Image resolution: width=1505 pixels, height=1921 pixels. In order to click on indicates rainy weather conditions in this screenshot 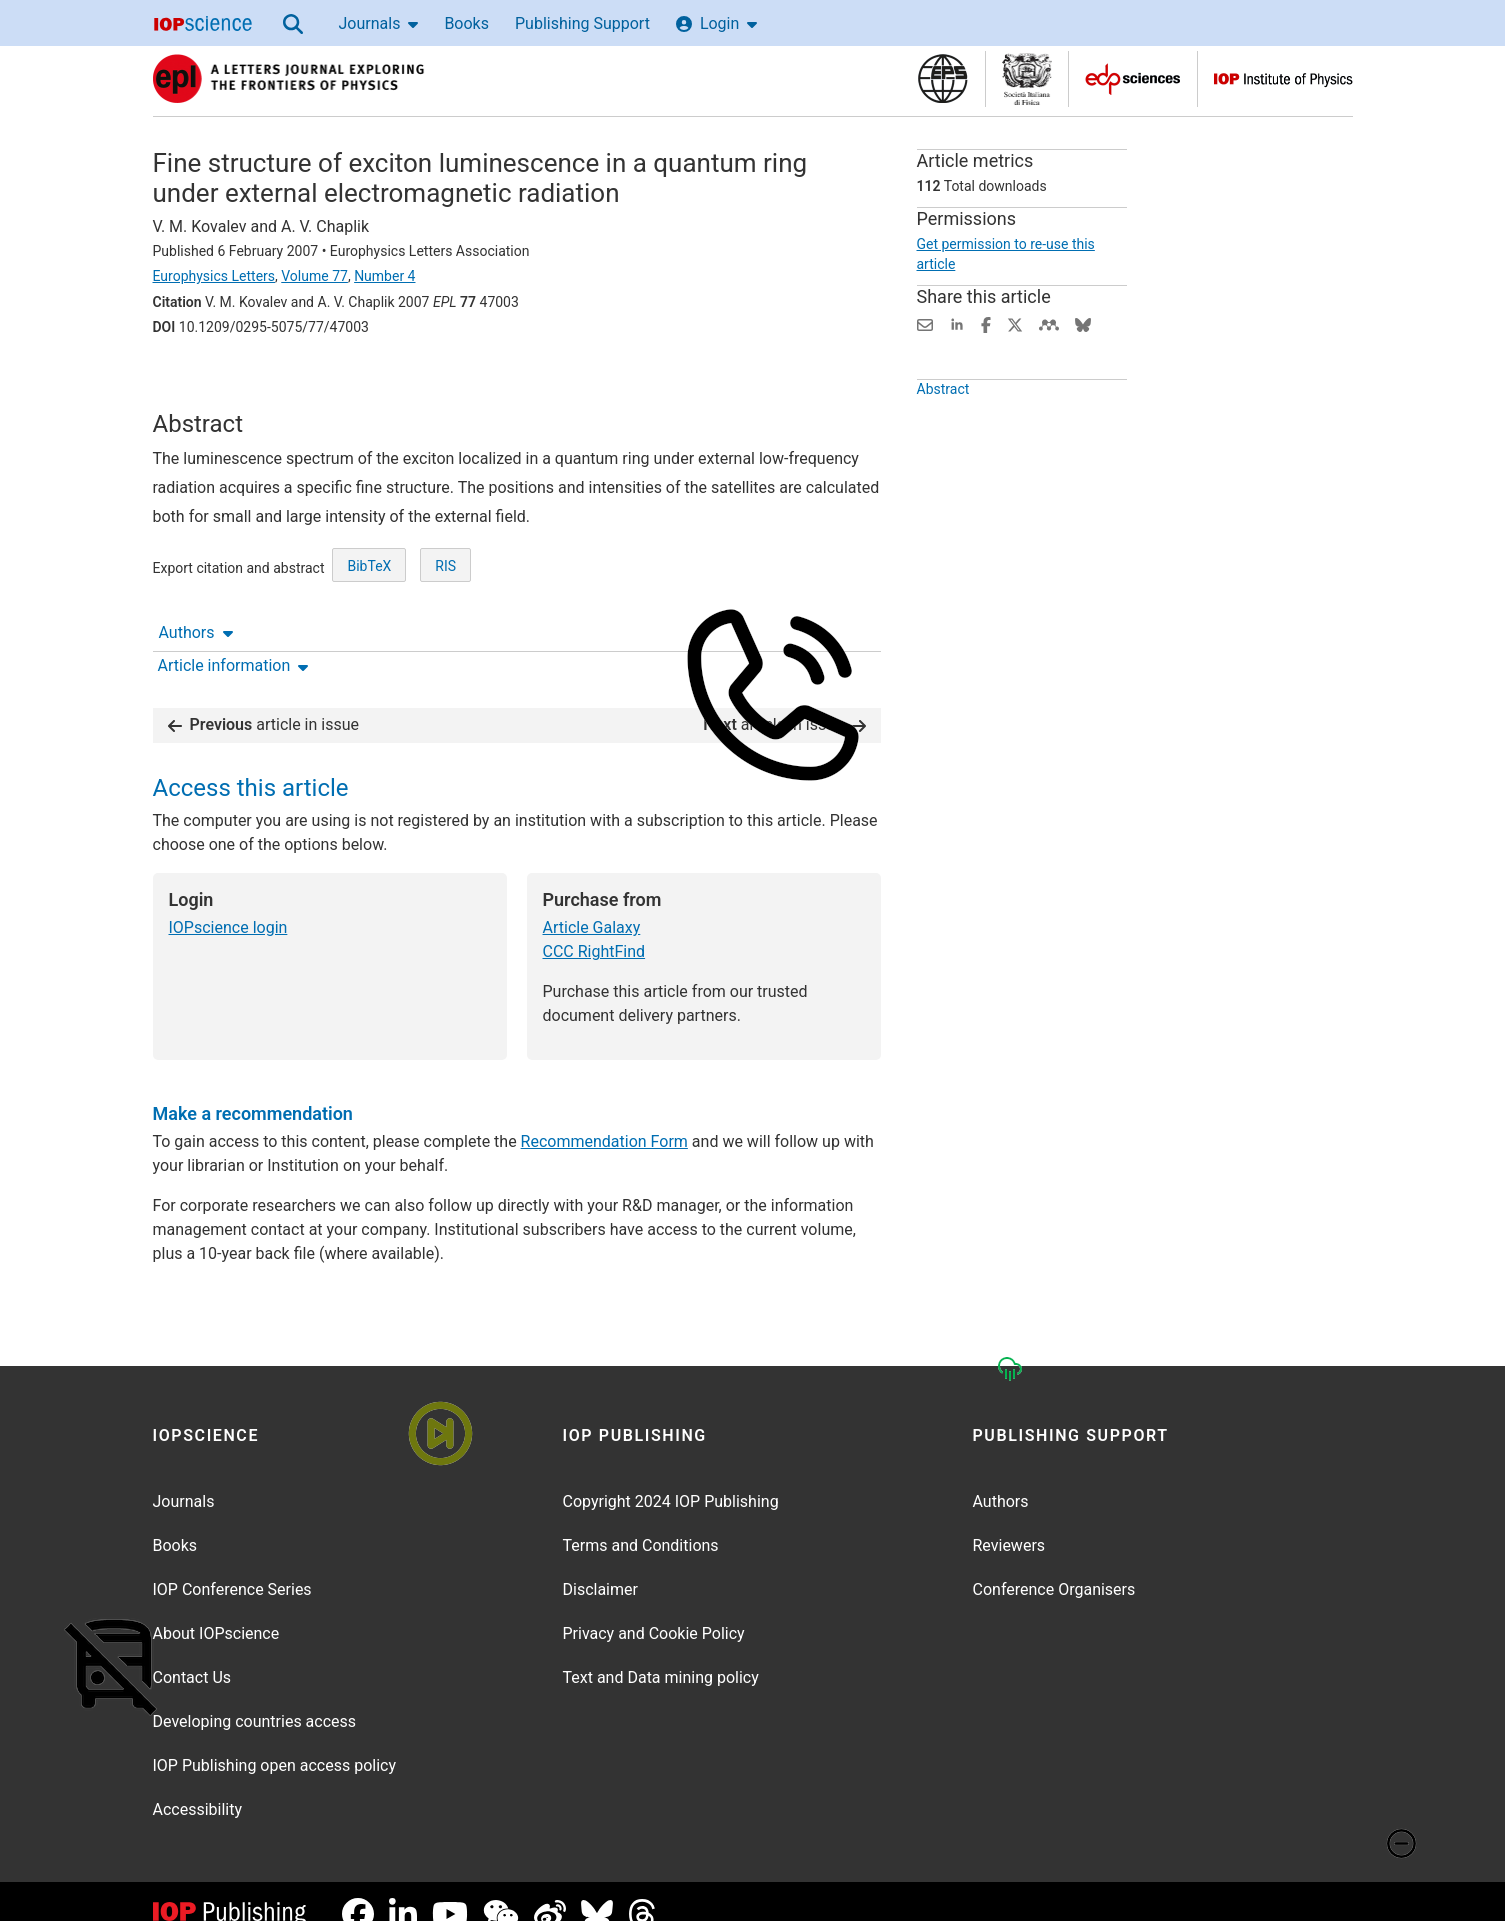, I will do `click(1010, 1369)`.